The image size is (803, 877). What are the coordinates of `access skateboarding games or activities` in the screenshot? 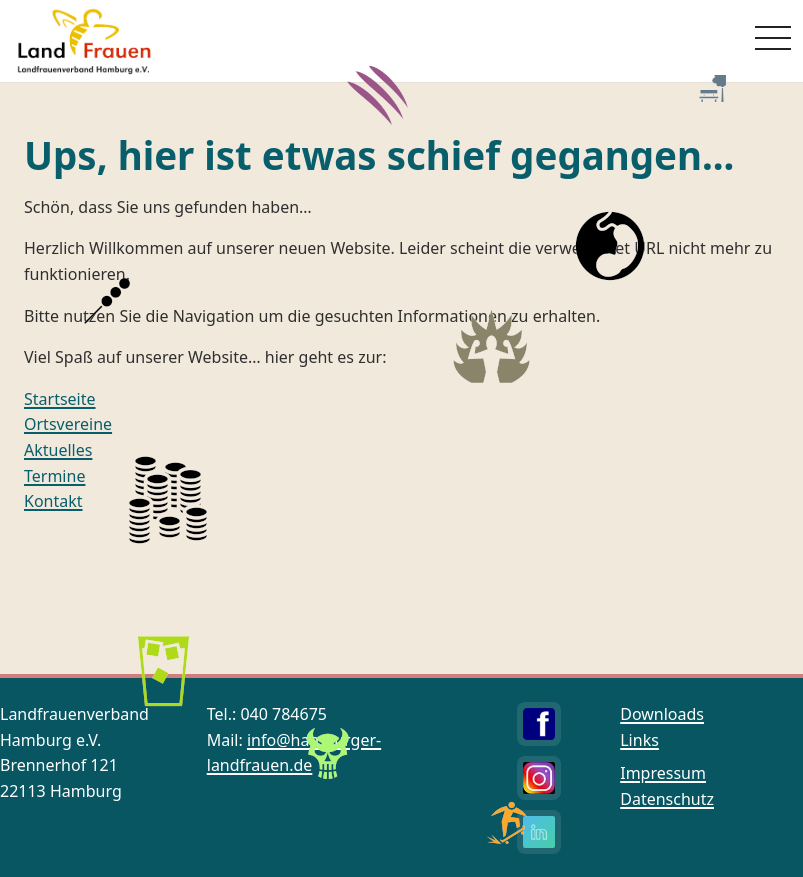 It's located at (507, 822).